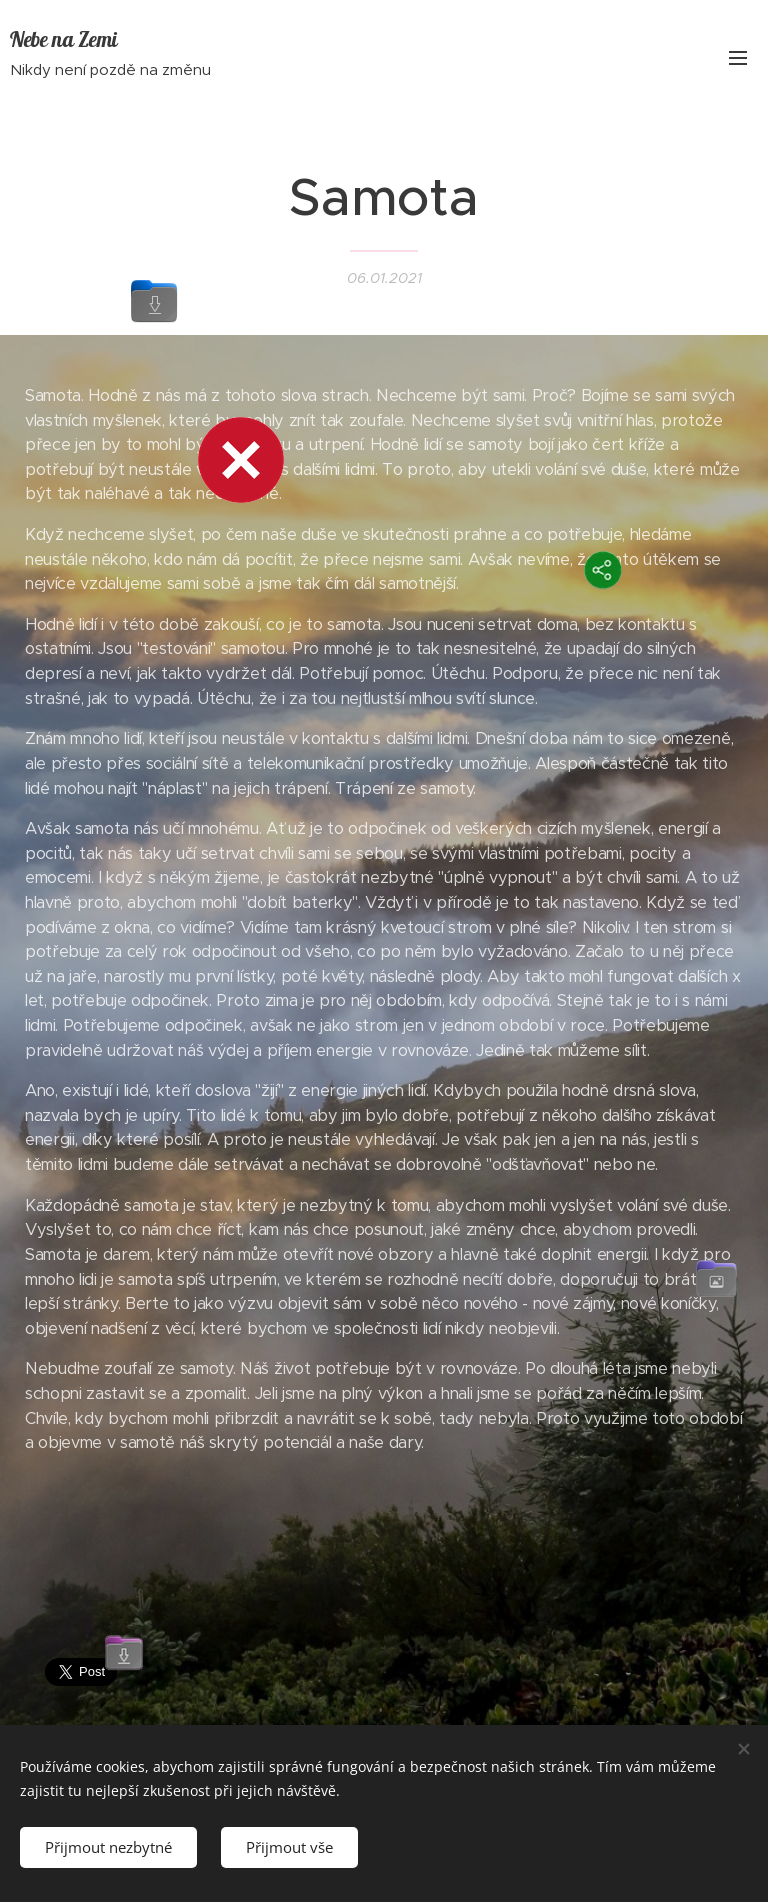 This screenshot has height=1902, width=768. Describe the element at coordinates (716, 1278) in the screenshot. I see `open your pictures folder` at that location.